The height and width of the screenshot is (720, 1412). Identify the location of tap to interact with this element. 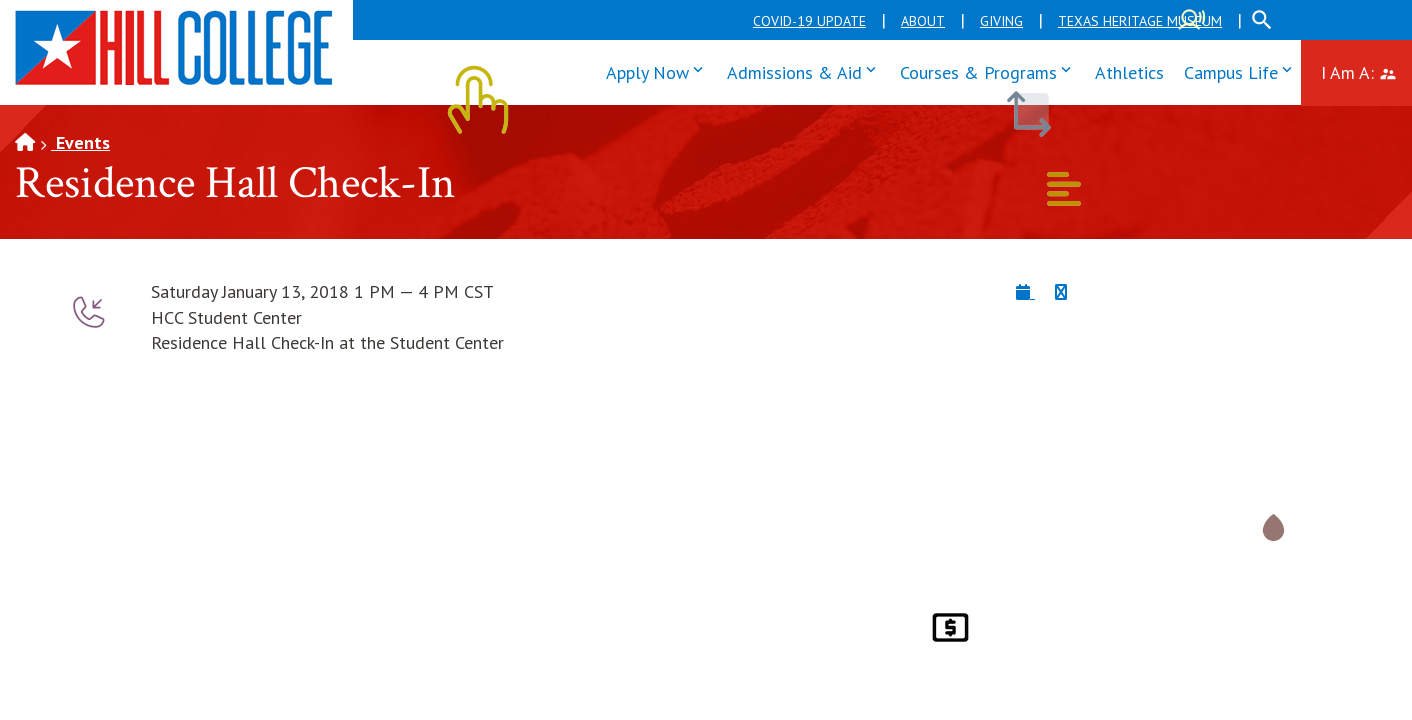
(478, 101).